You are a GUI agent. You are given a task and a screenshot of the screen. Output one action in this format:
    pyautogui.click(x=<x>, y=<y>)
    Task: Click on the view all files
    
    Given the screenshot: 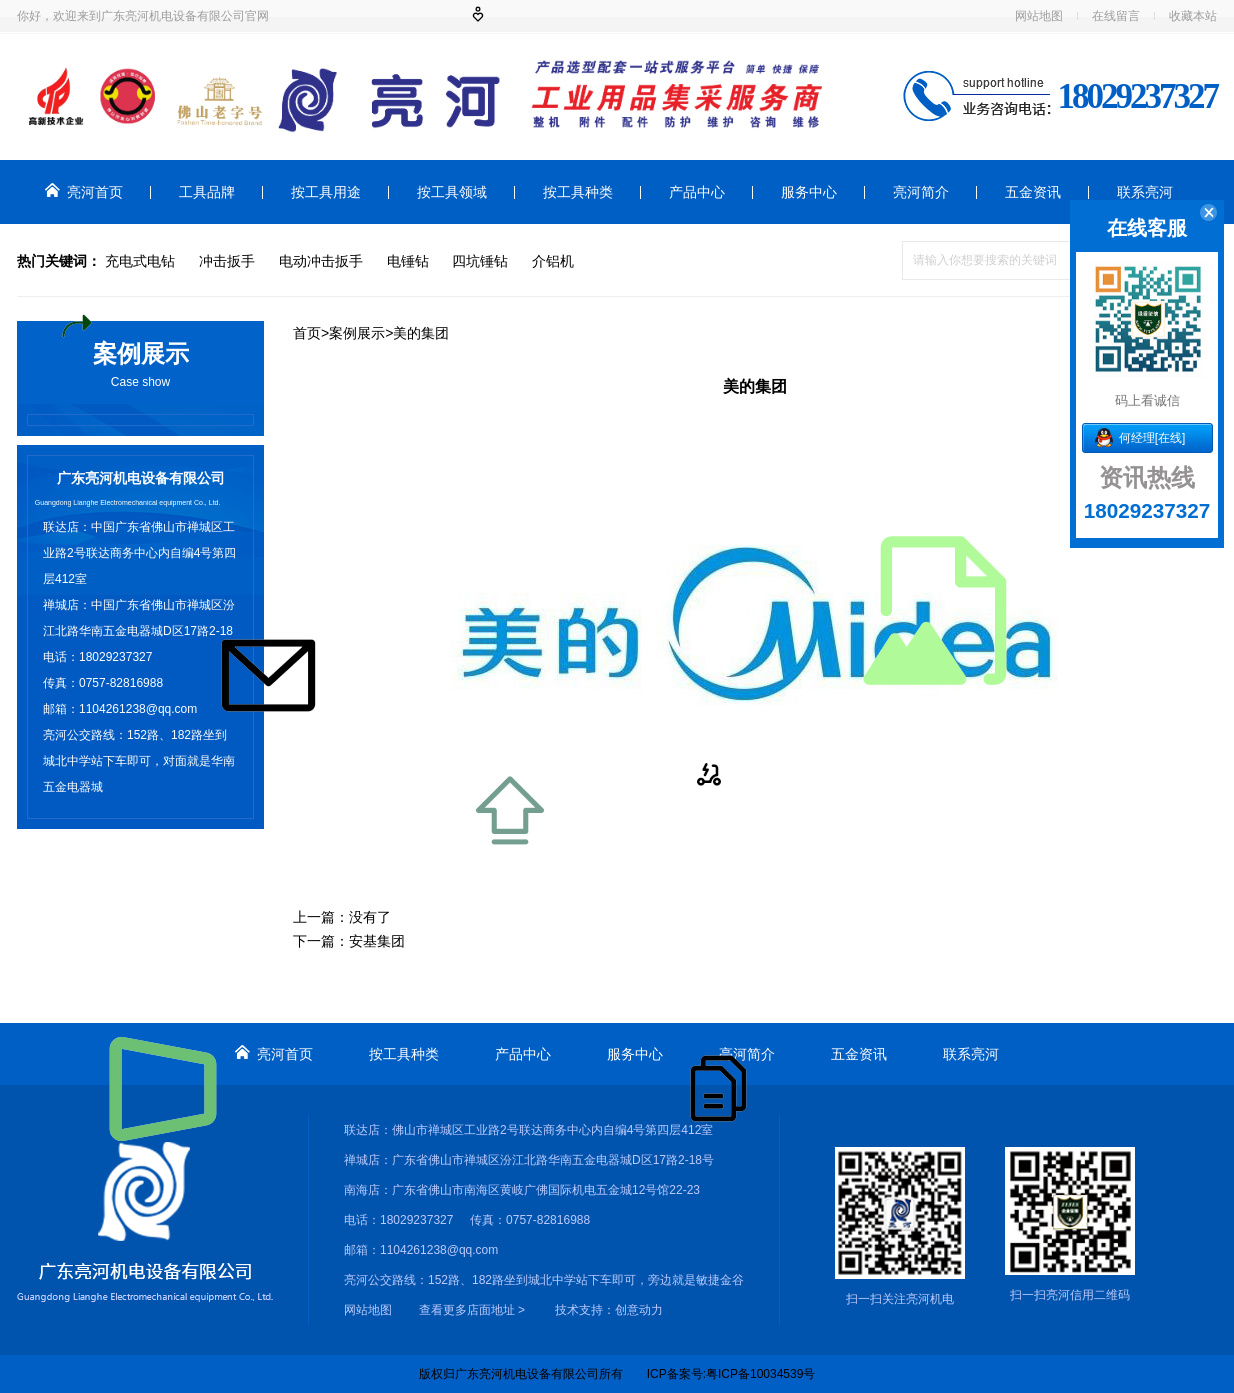 What is the action you would take?
    pyautogui.click(x=718, y=1088)
    